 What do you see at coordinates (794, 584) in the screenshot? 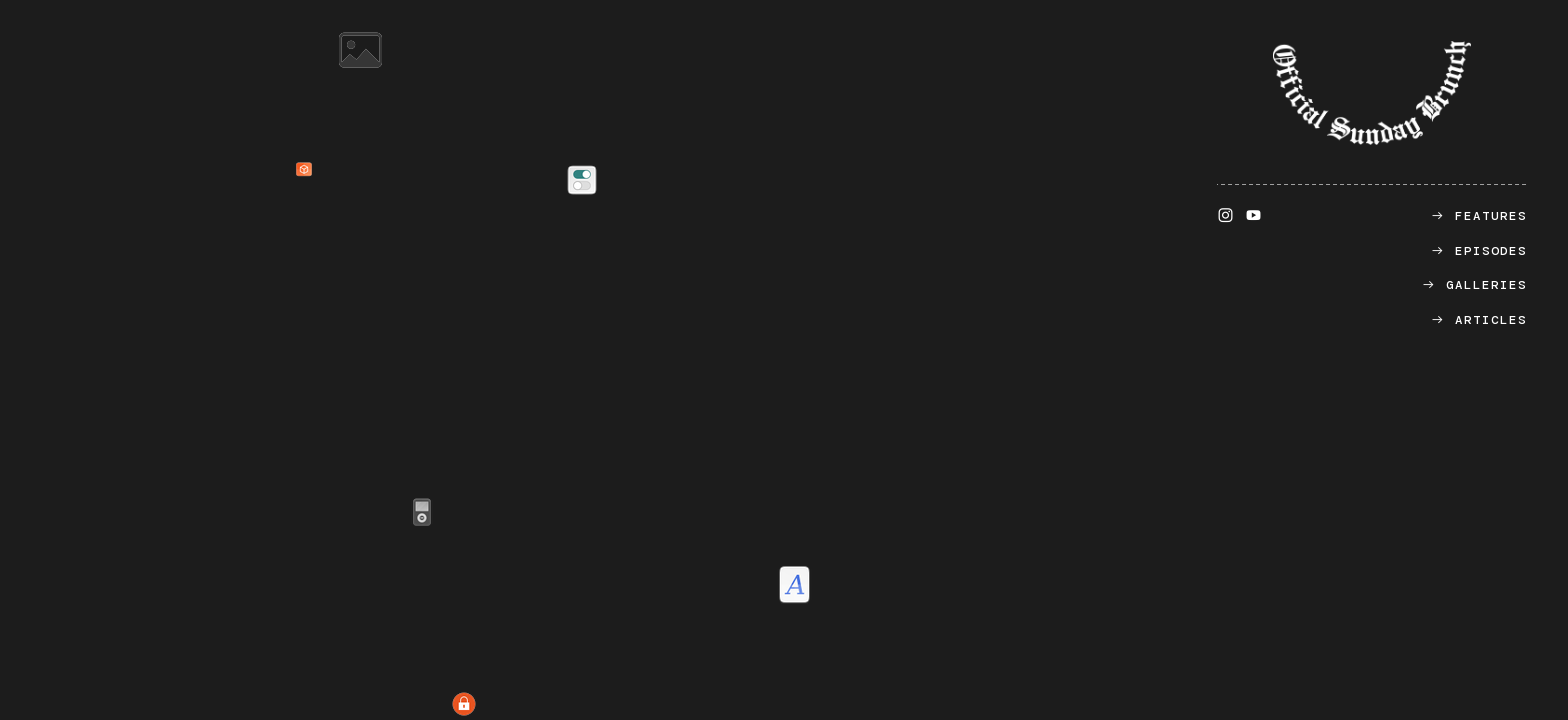
I see `a TrueType font file` at bounding box center [794, 584].